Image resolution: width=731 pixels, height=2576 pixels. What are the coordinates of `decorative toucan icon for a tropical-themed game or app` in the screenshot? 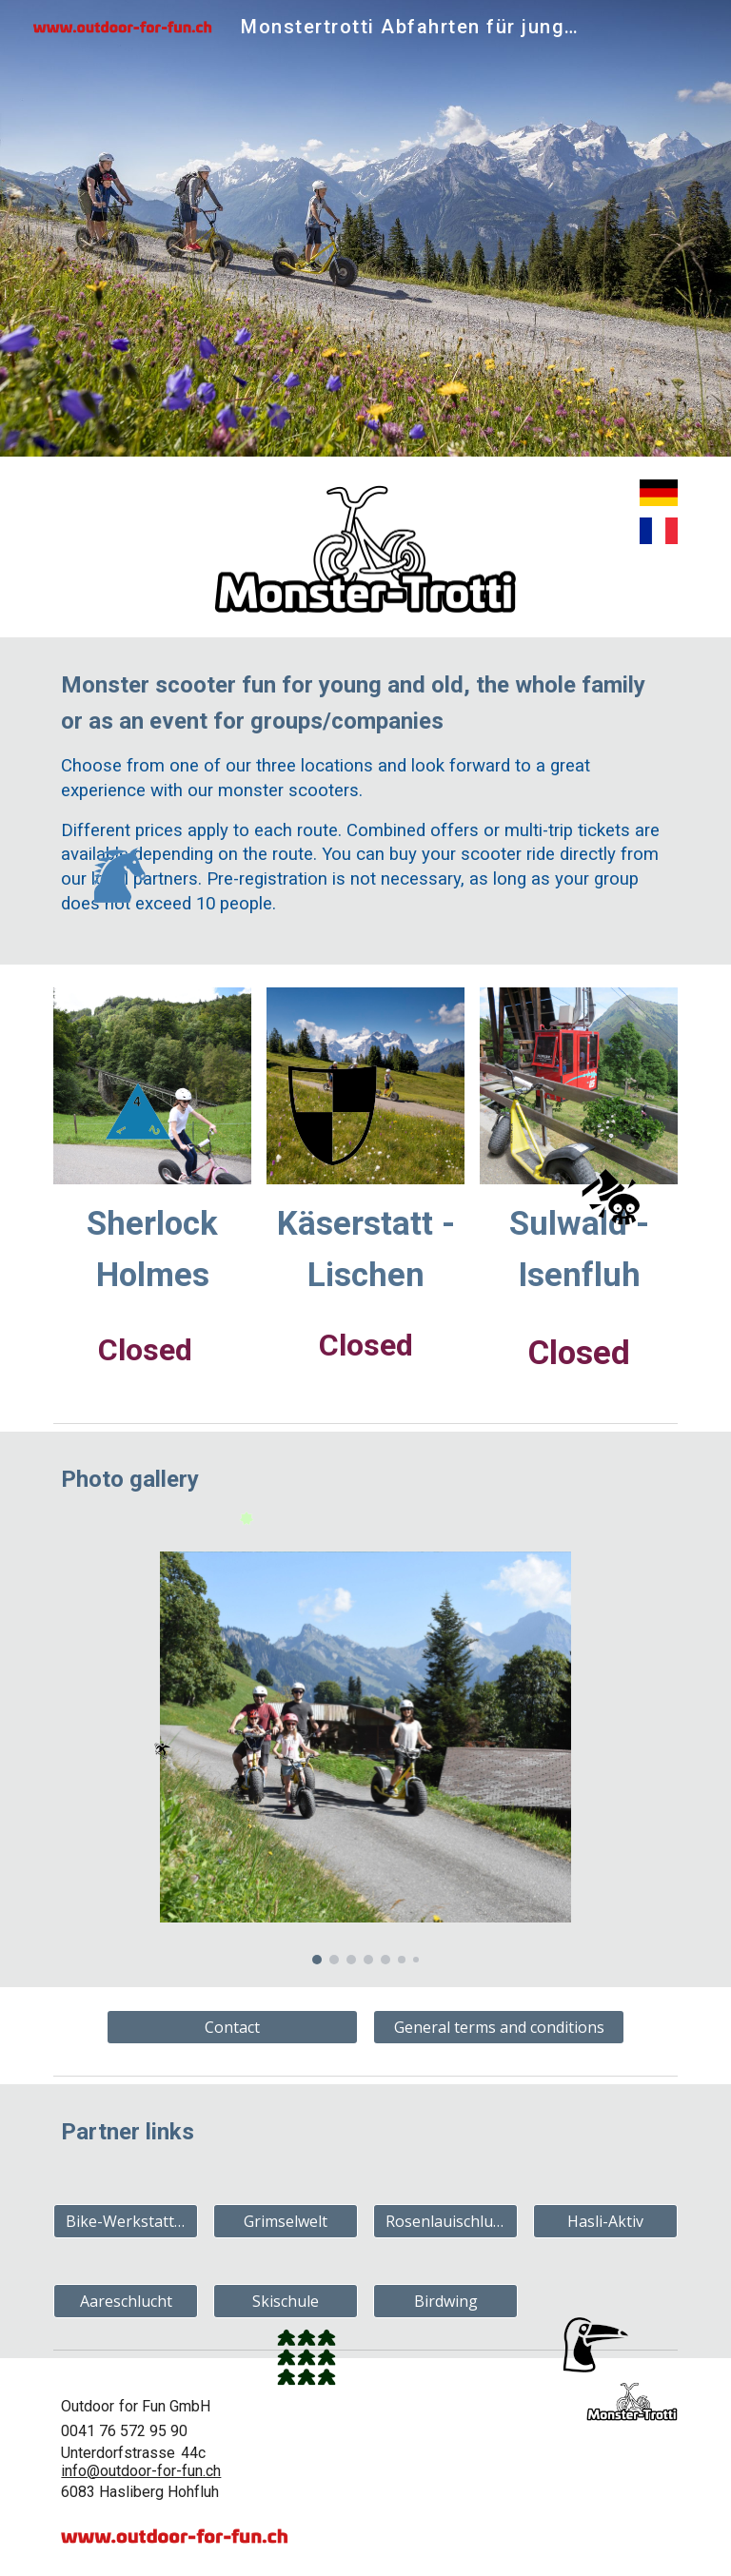 It's located at (596, 2345).